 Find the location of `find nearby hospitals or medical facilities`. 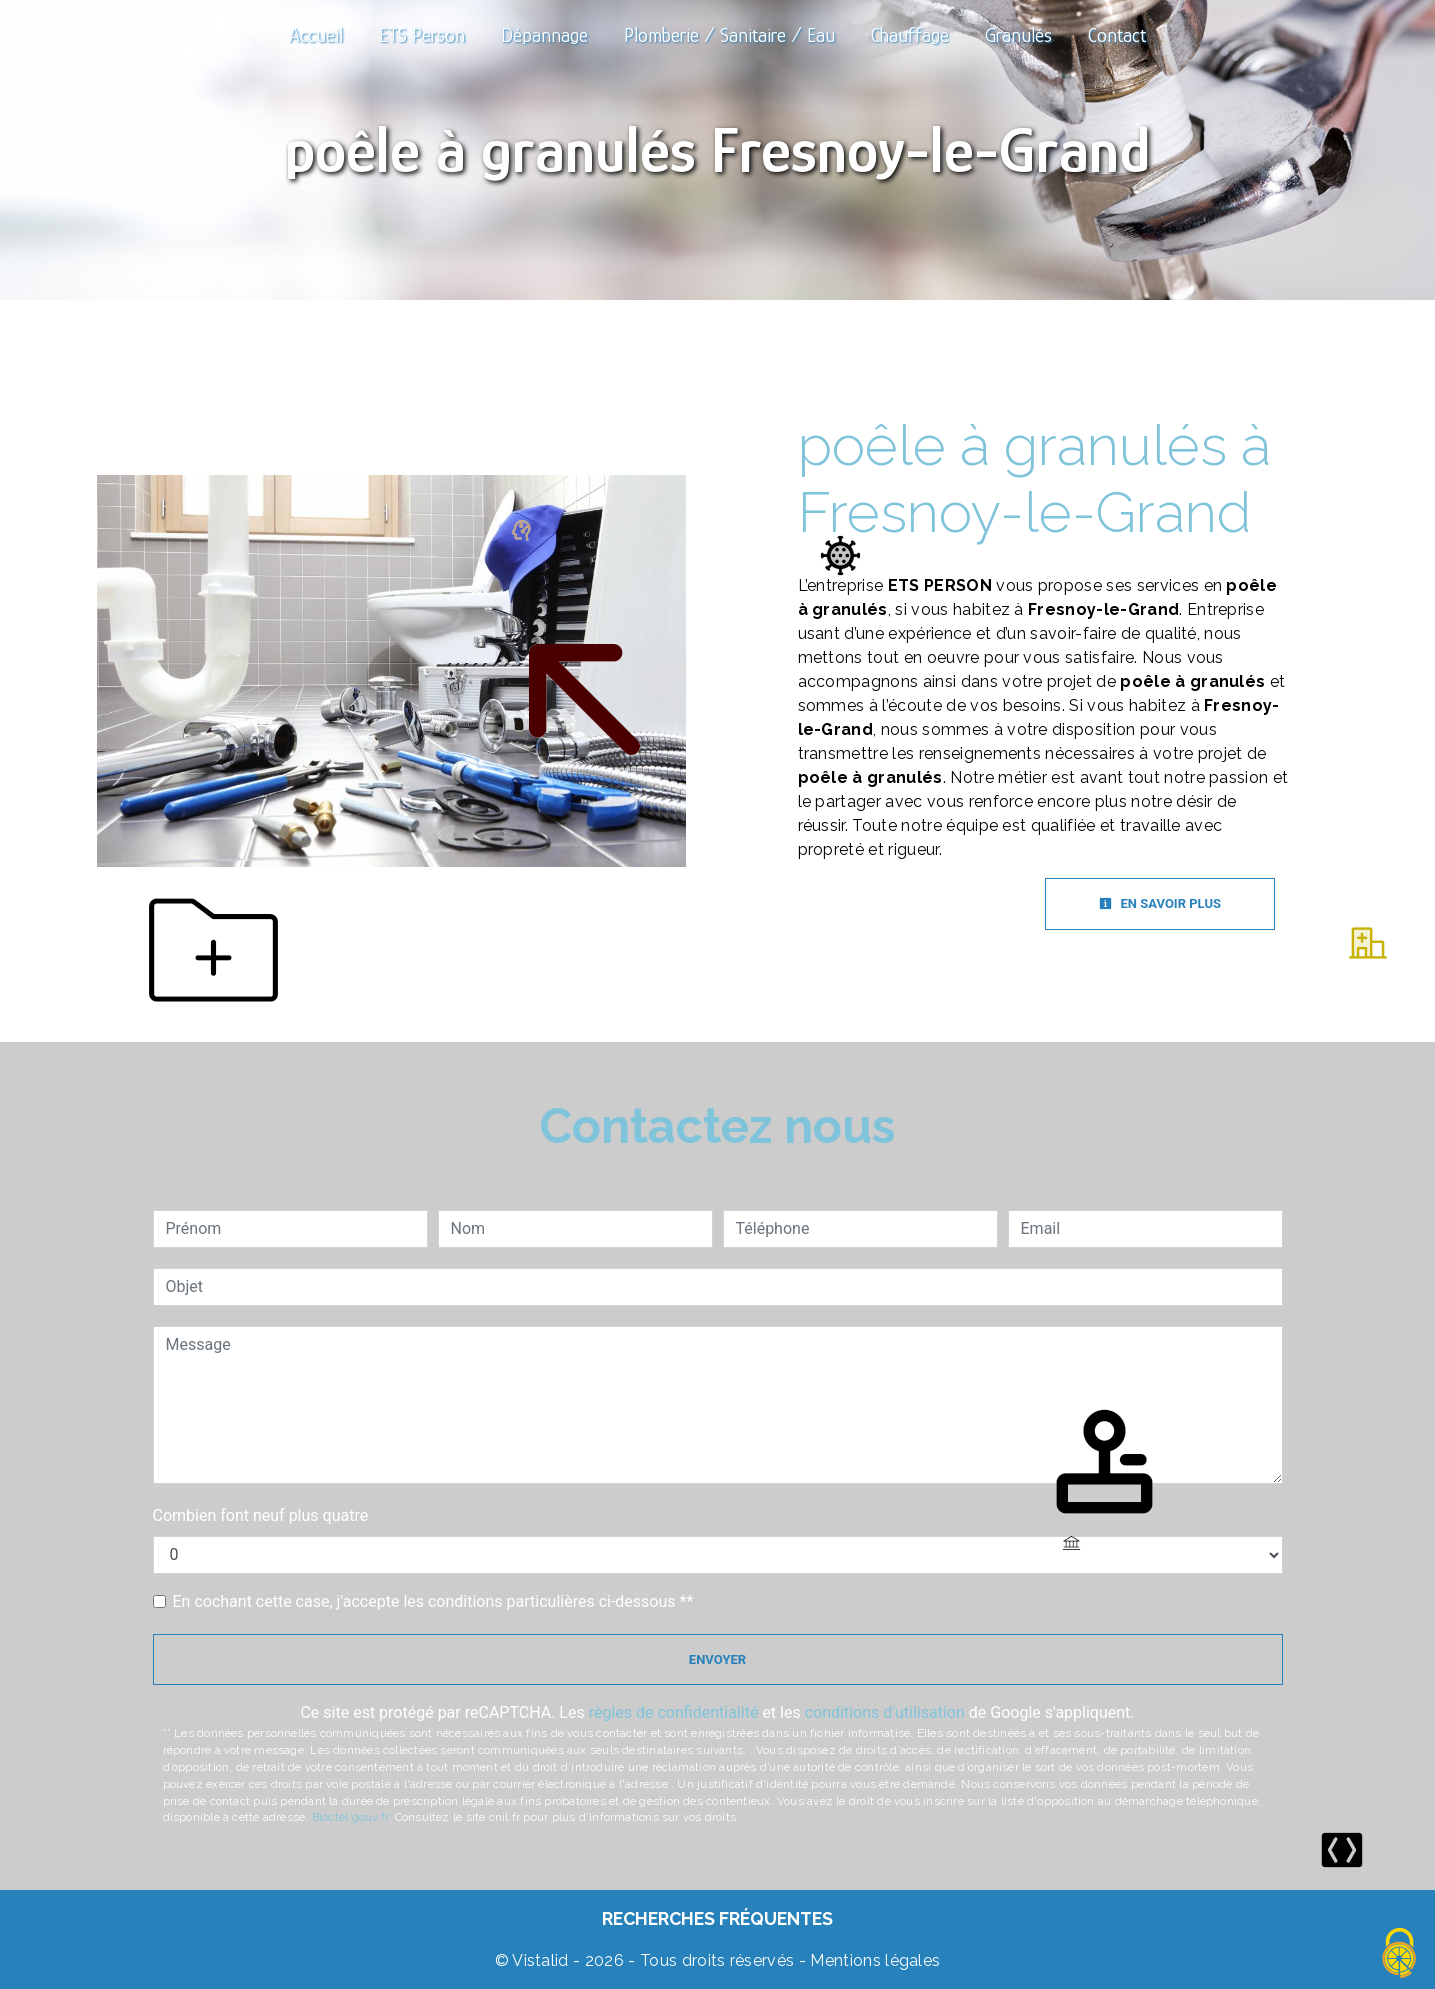

find nearby hospitals or medical facilities is located at coordinates (1366, 943).